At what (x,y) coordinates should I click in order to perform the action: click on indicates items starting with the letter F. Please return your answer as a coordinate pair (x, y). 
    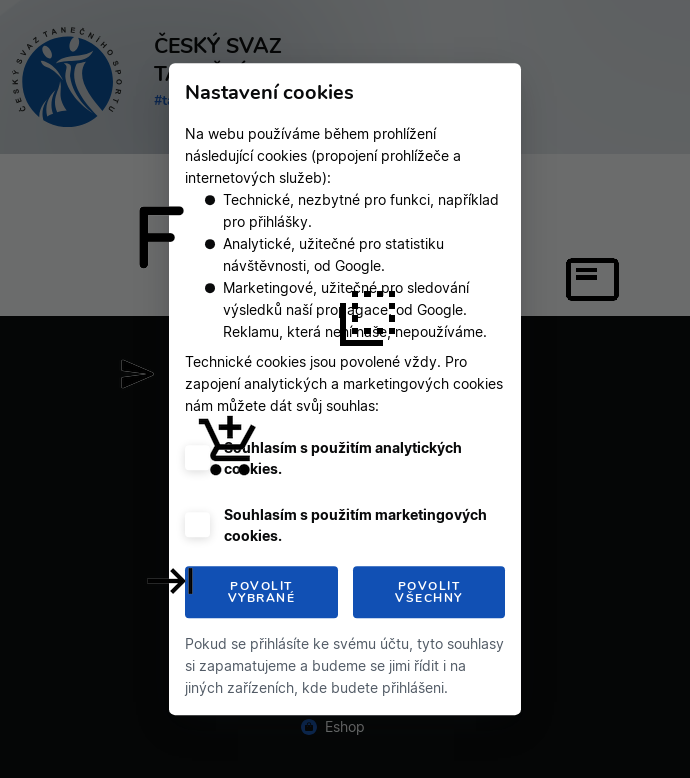
    Looking at the image, I should click on (161, 237).